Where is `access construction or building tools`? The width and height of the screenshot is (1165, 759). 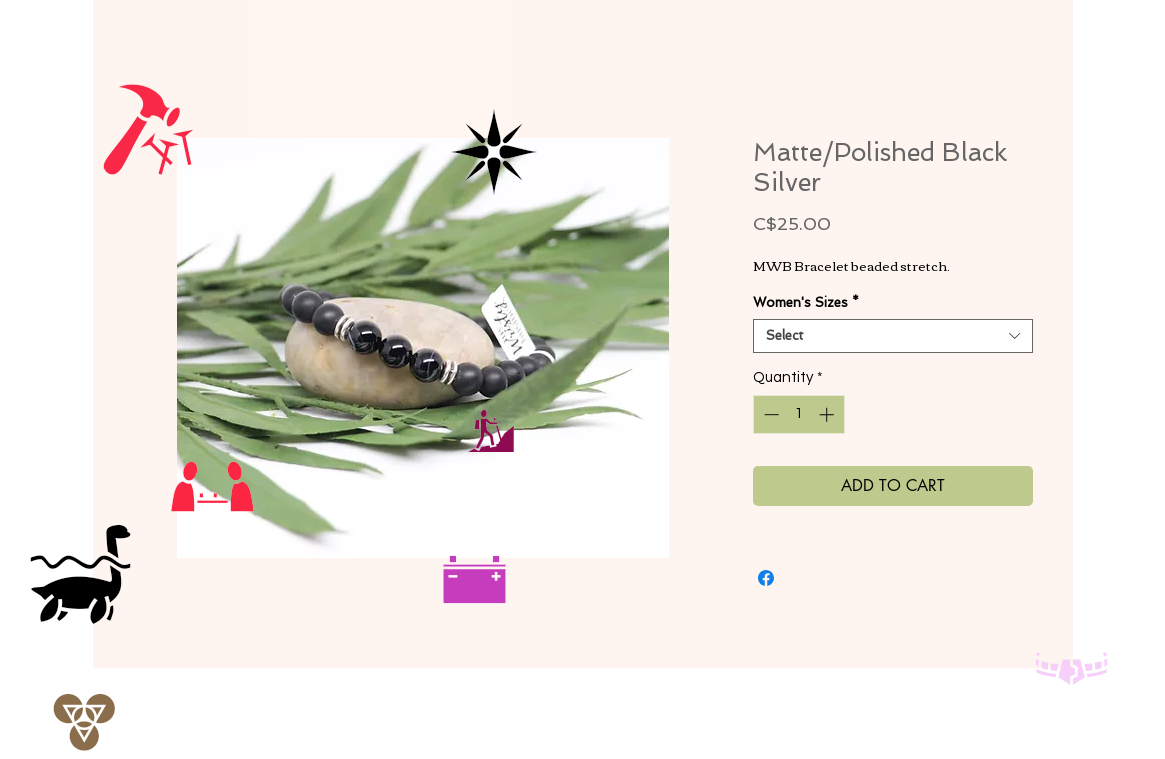
access construction or building tools is located at coordinates (148, 129).